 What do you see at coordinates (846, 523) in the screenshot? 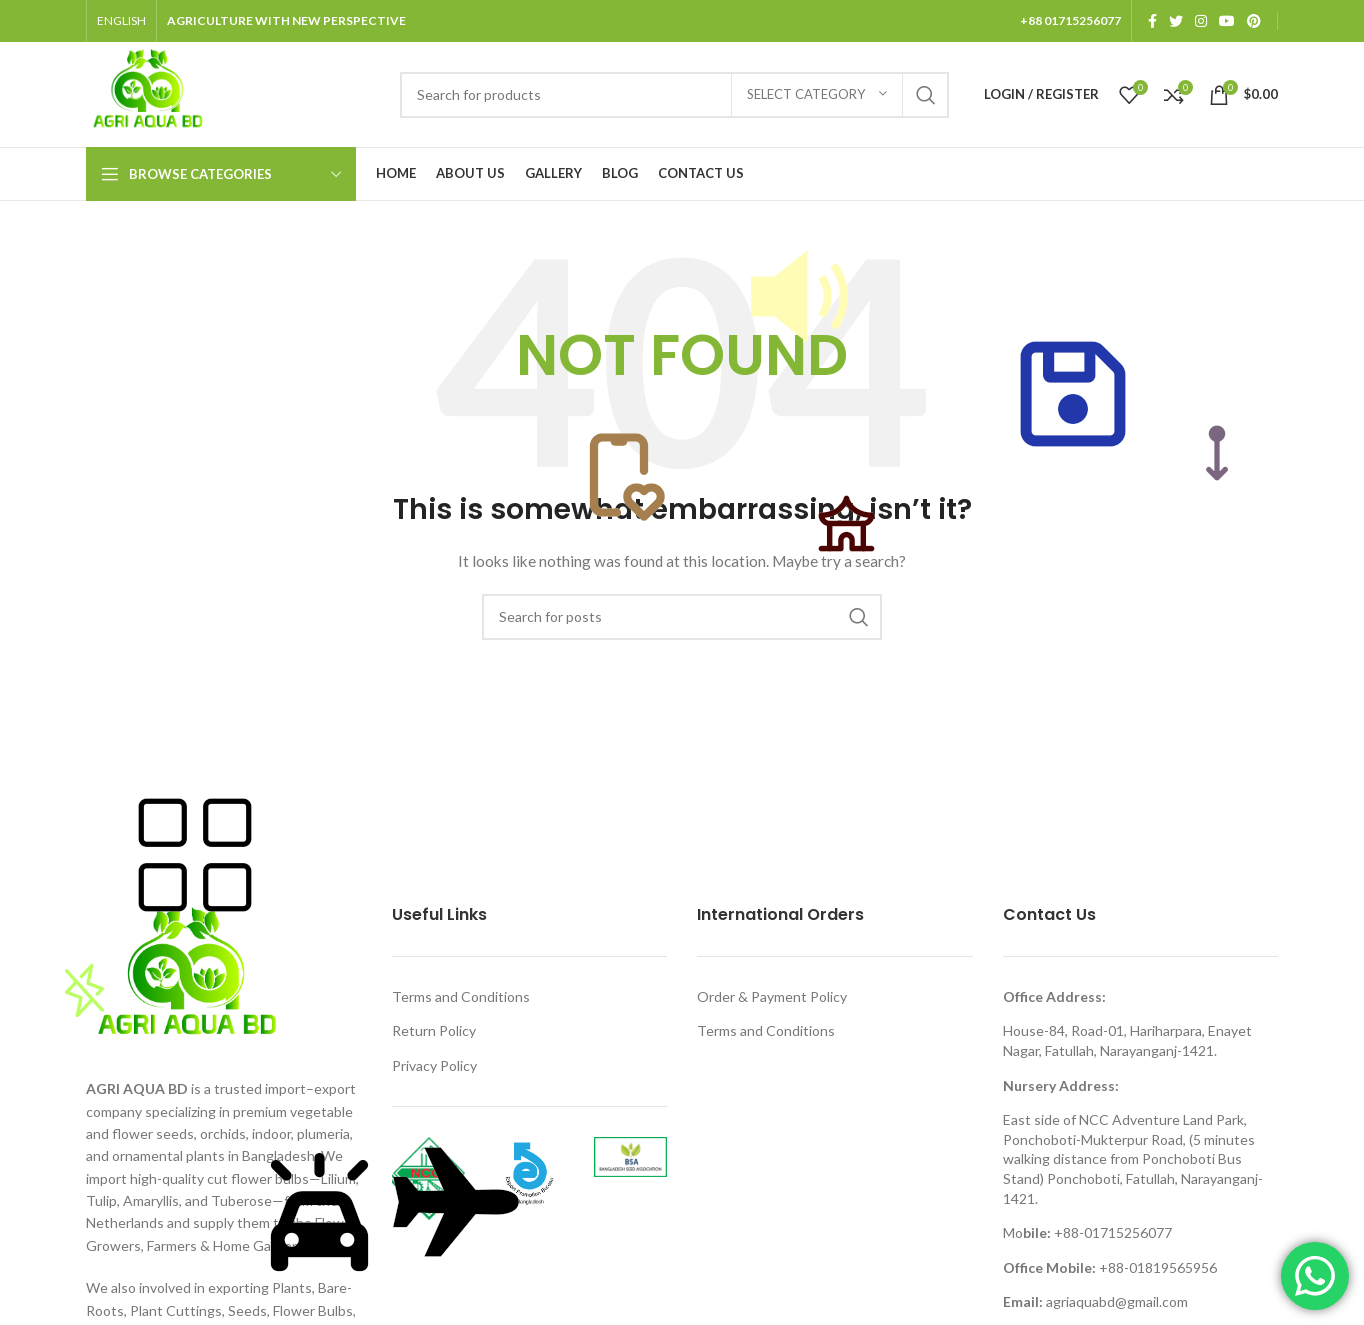
I see `view pavilion or gazebo location` at bounding box center [846, 523].